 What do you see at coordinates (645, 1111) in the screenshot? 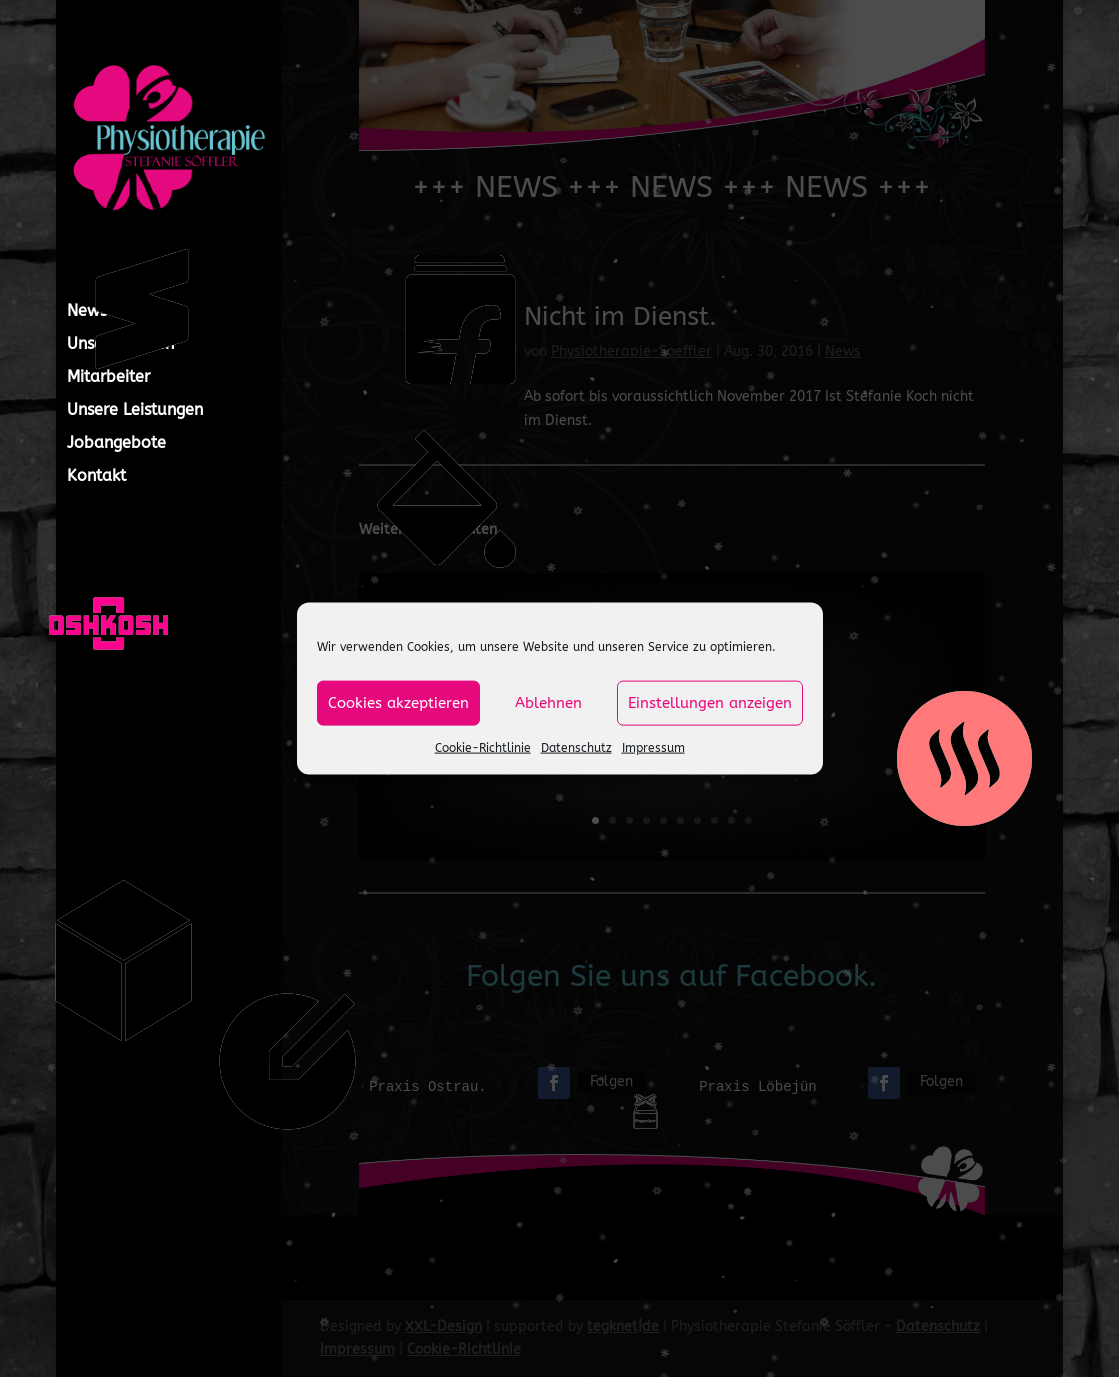
I see `puppeteer browser automation library logo` at bounding box center [645, 1111].